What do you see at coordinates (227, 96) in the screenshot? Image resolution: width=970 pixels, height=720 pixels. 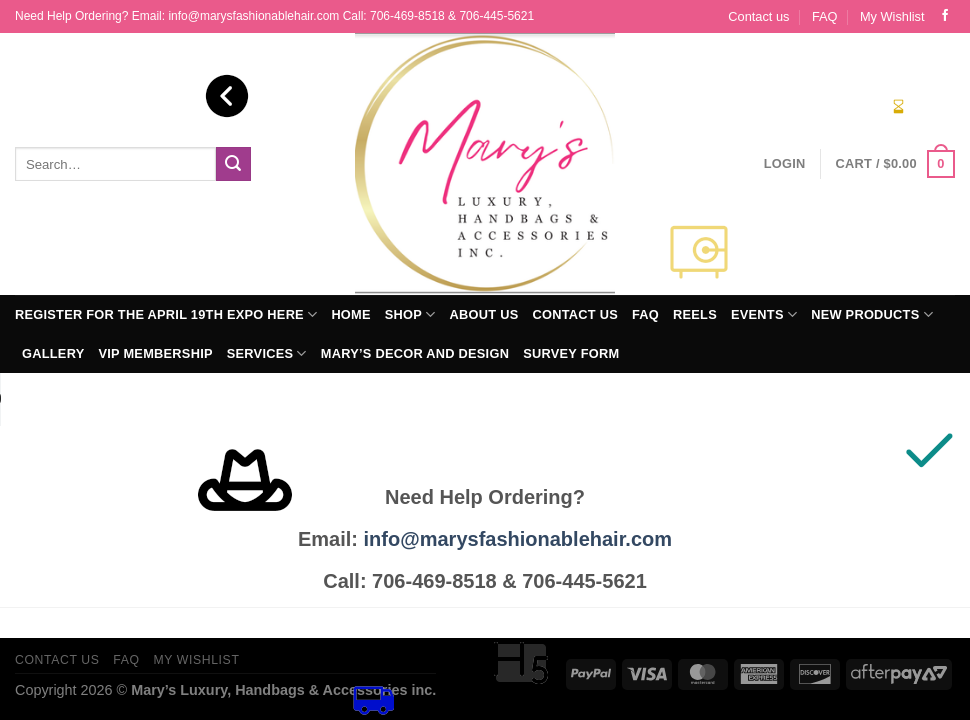 I see `go back to the previous screen` at bounding box center [227, 96].